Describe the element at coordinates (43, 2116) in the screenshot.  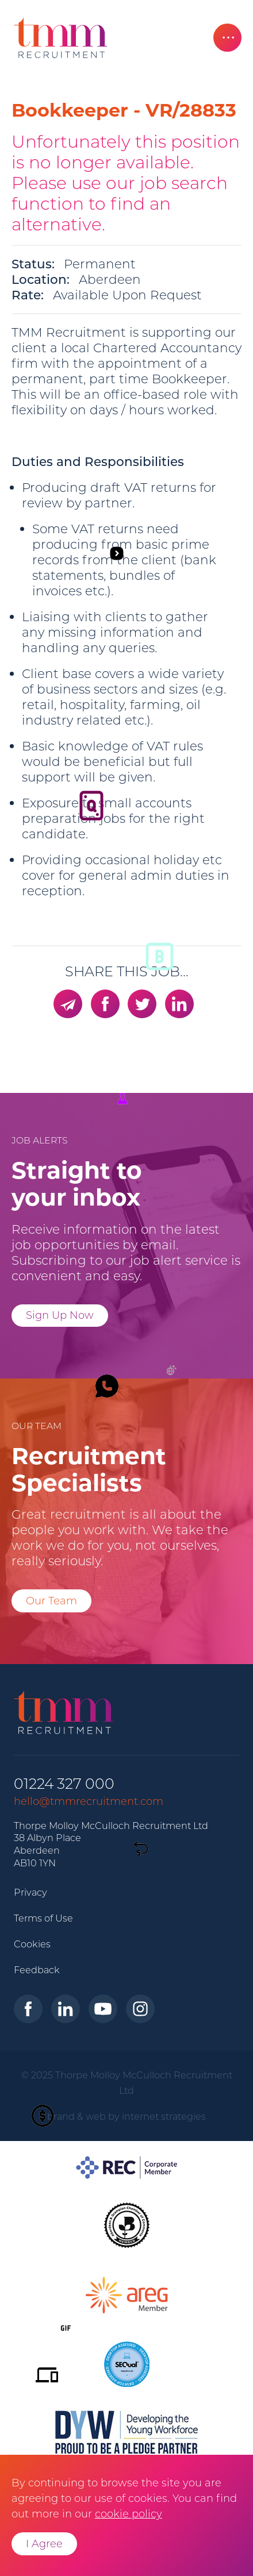
I see `indicates a paid or premium feature` at that location.